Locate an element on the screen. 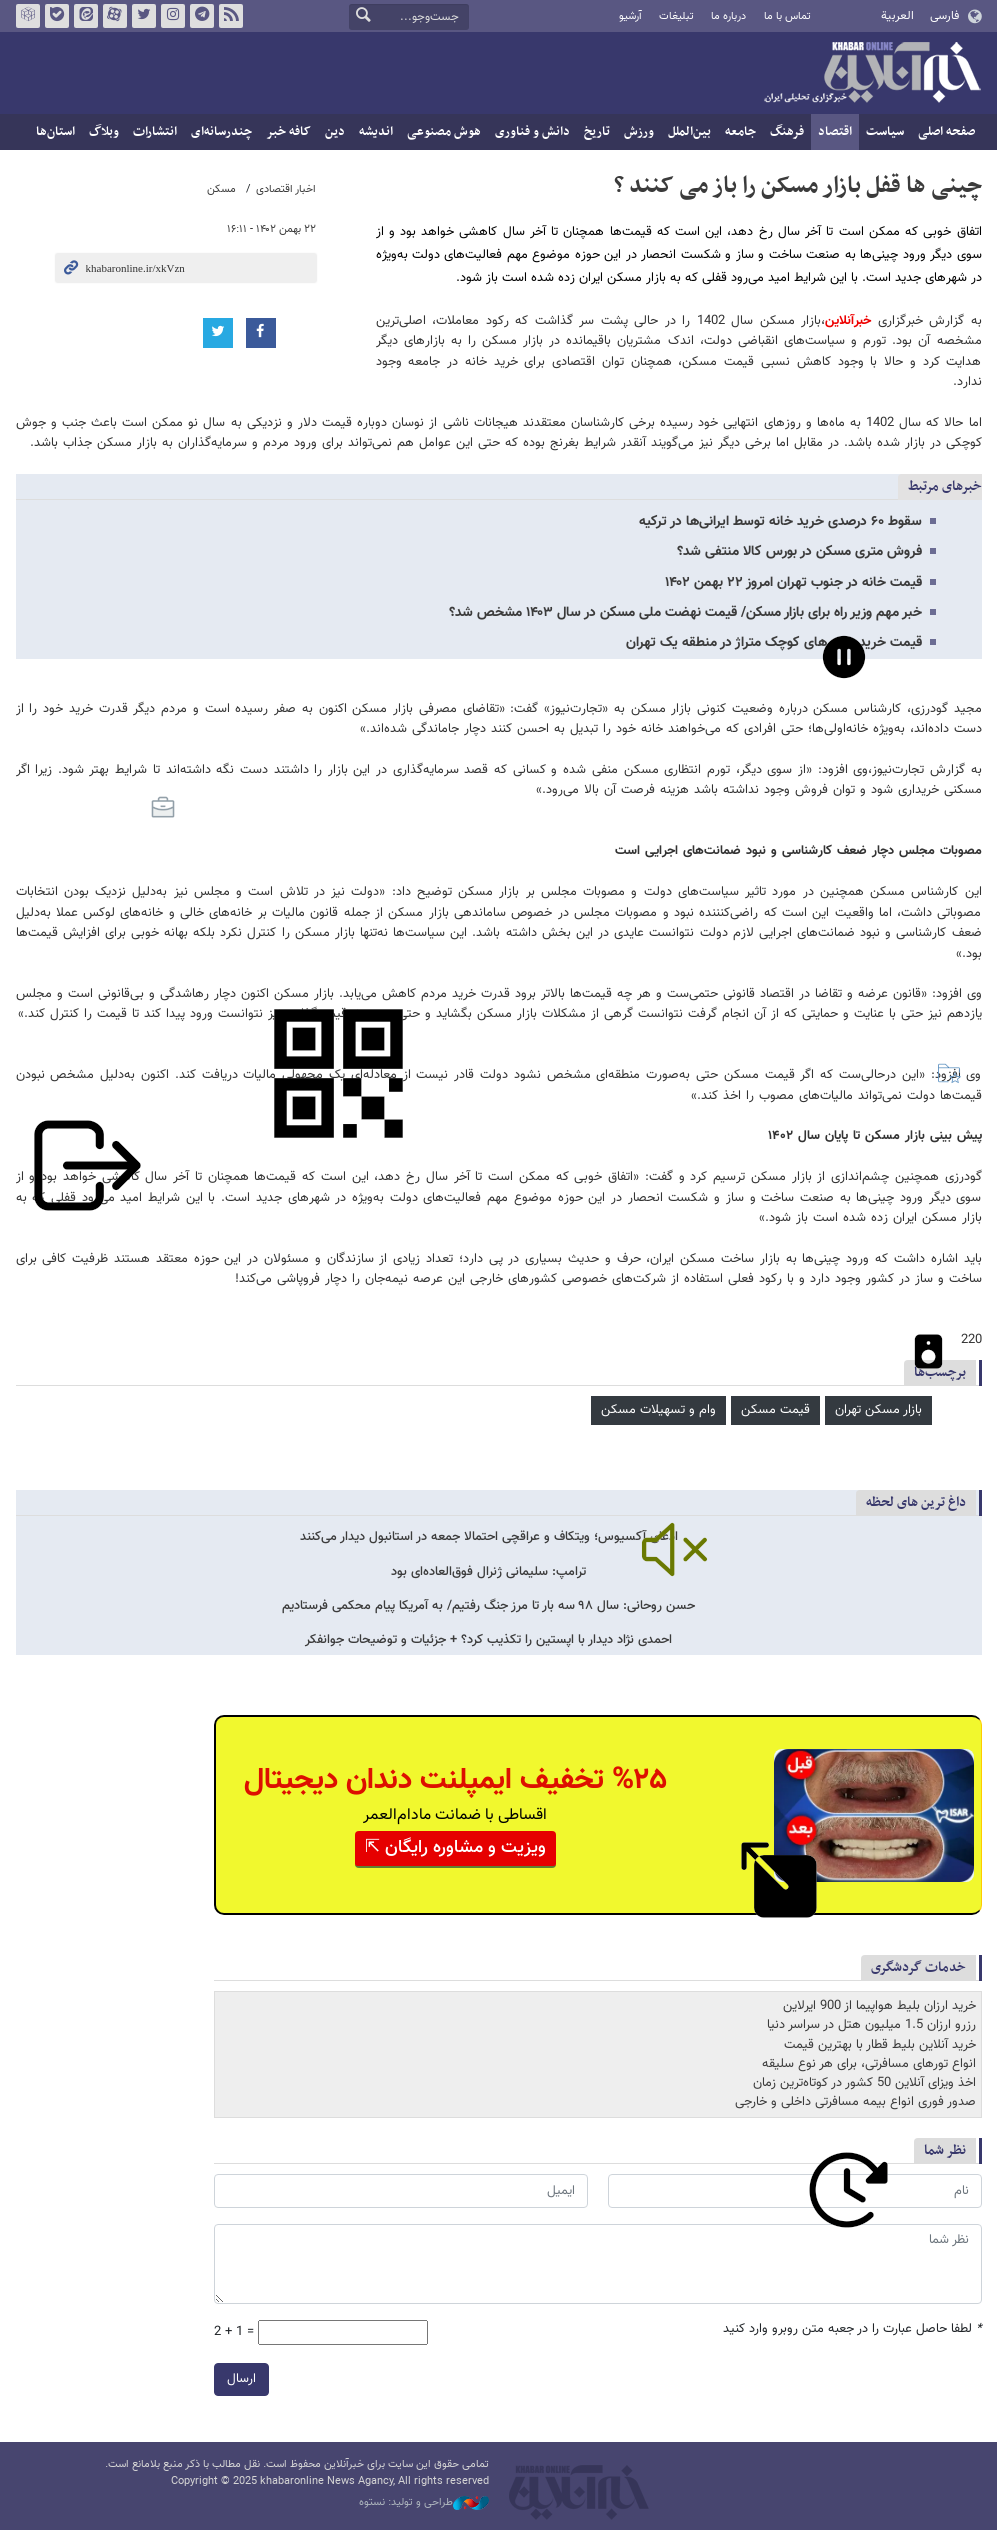 Image resolution: width=997 pixels, height=2530 pixels. restore from history is located at coordinates (847, 2190).